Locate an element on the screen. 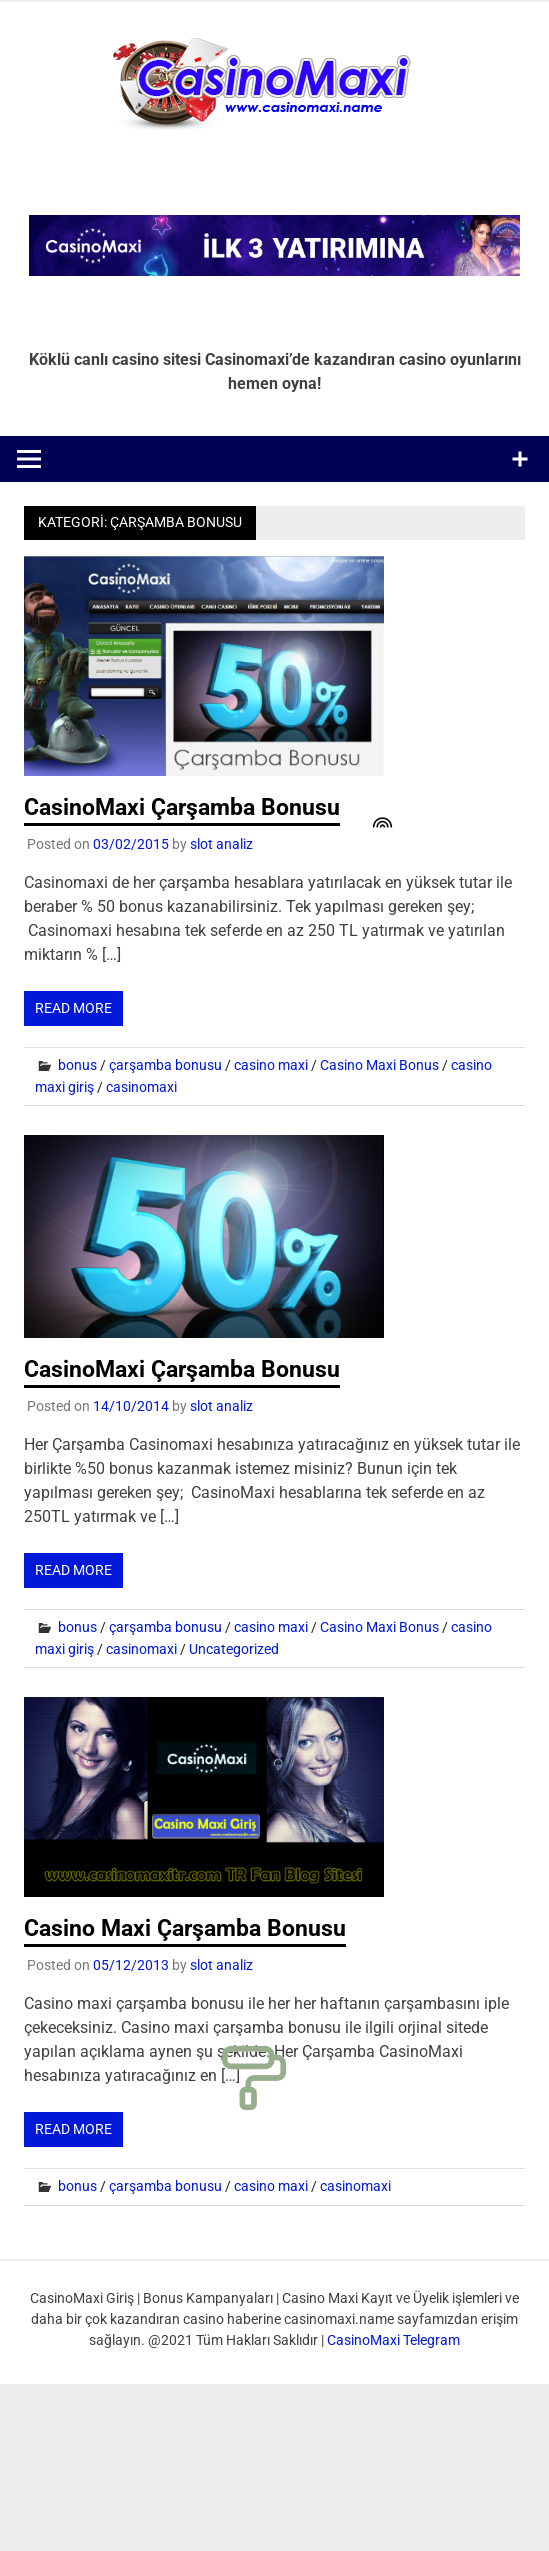 This screenshot has height=2551, width=549. customize theme or appearance settings is located at coordinates (254, 2078).